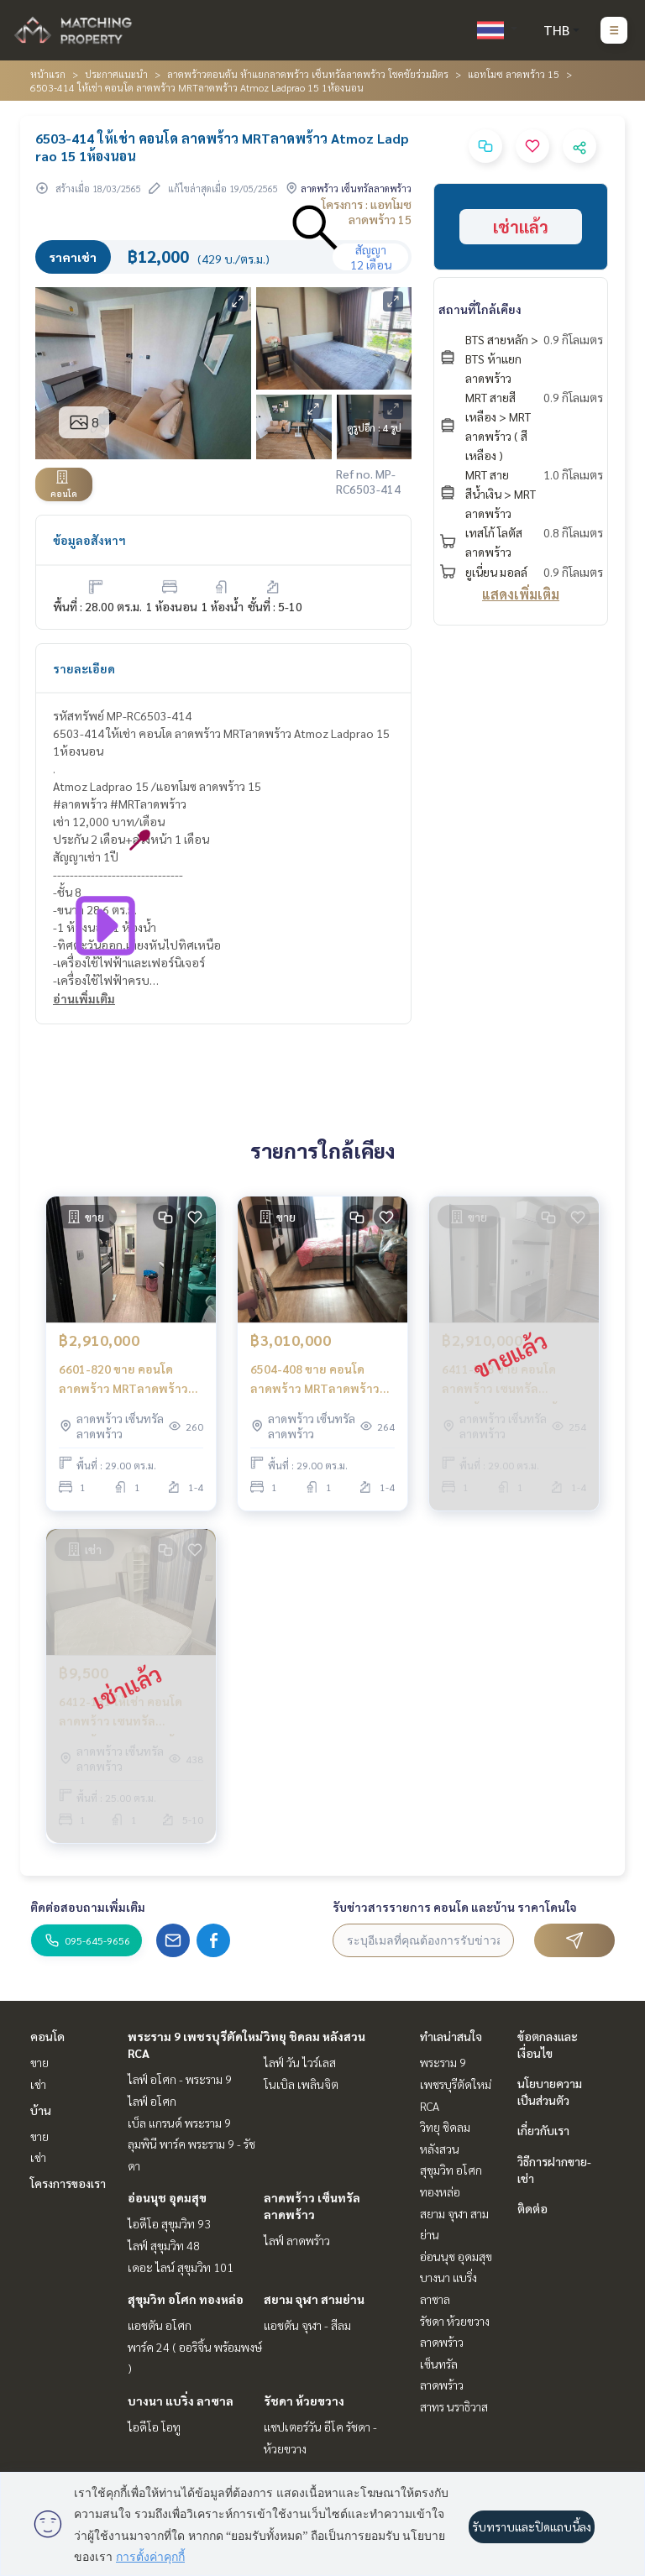  I want to click on sistrix SEO tool logo, so click(315, 228).